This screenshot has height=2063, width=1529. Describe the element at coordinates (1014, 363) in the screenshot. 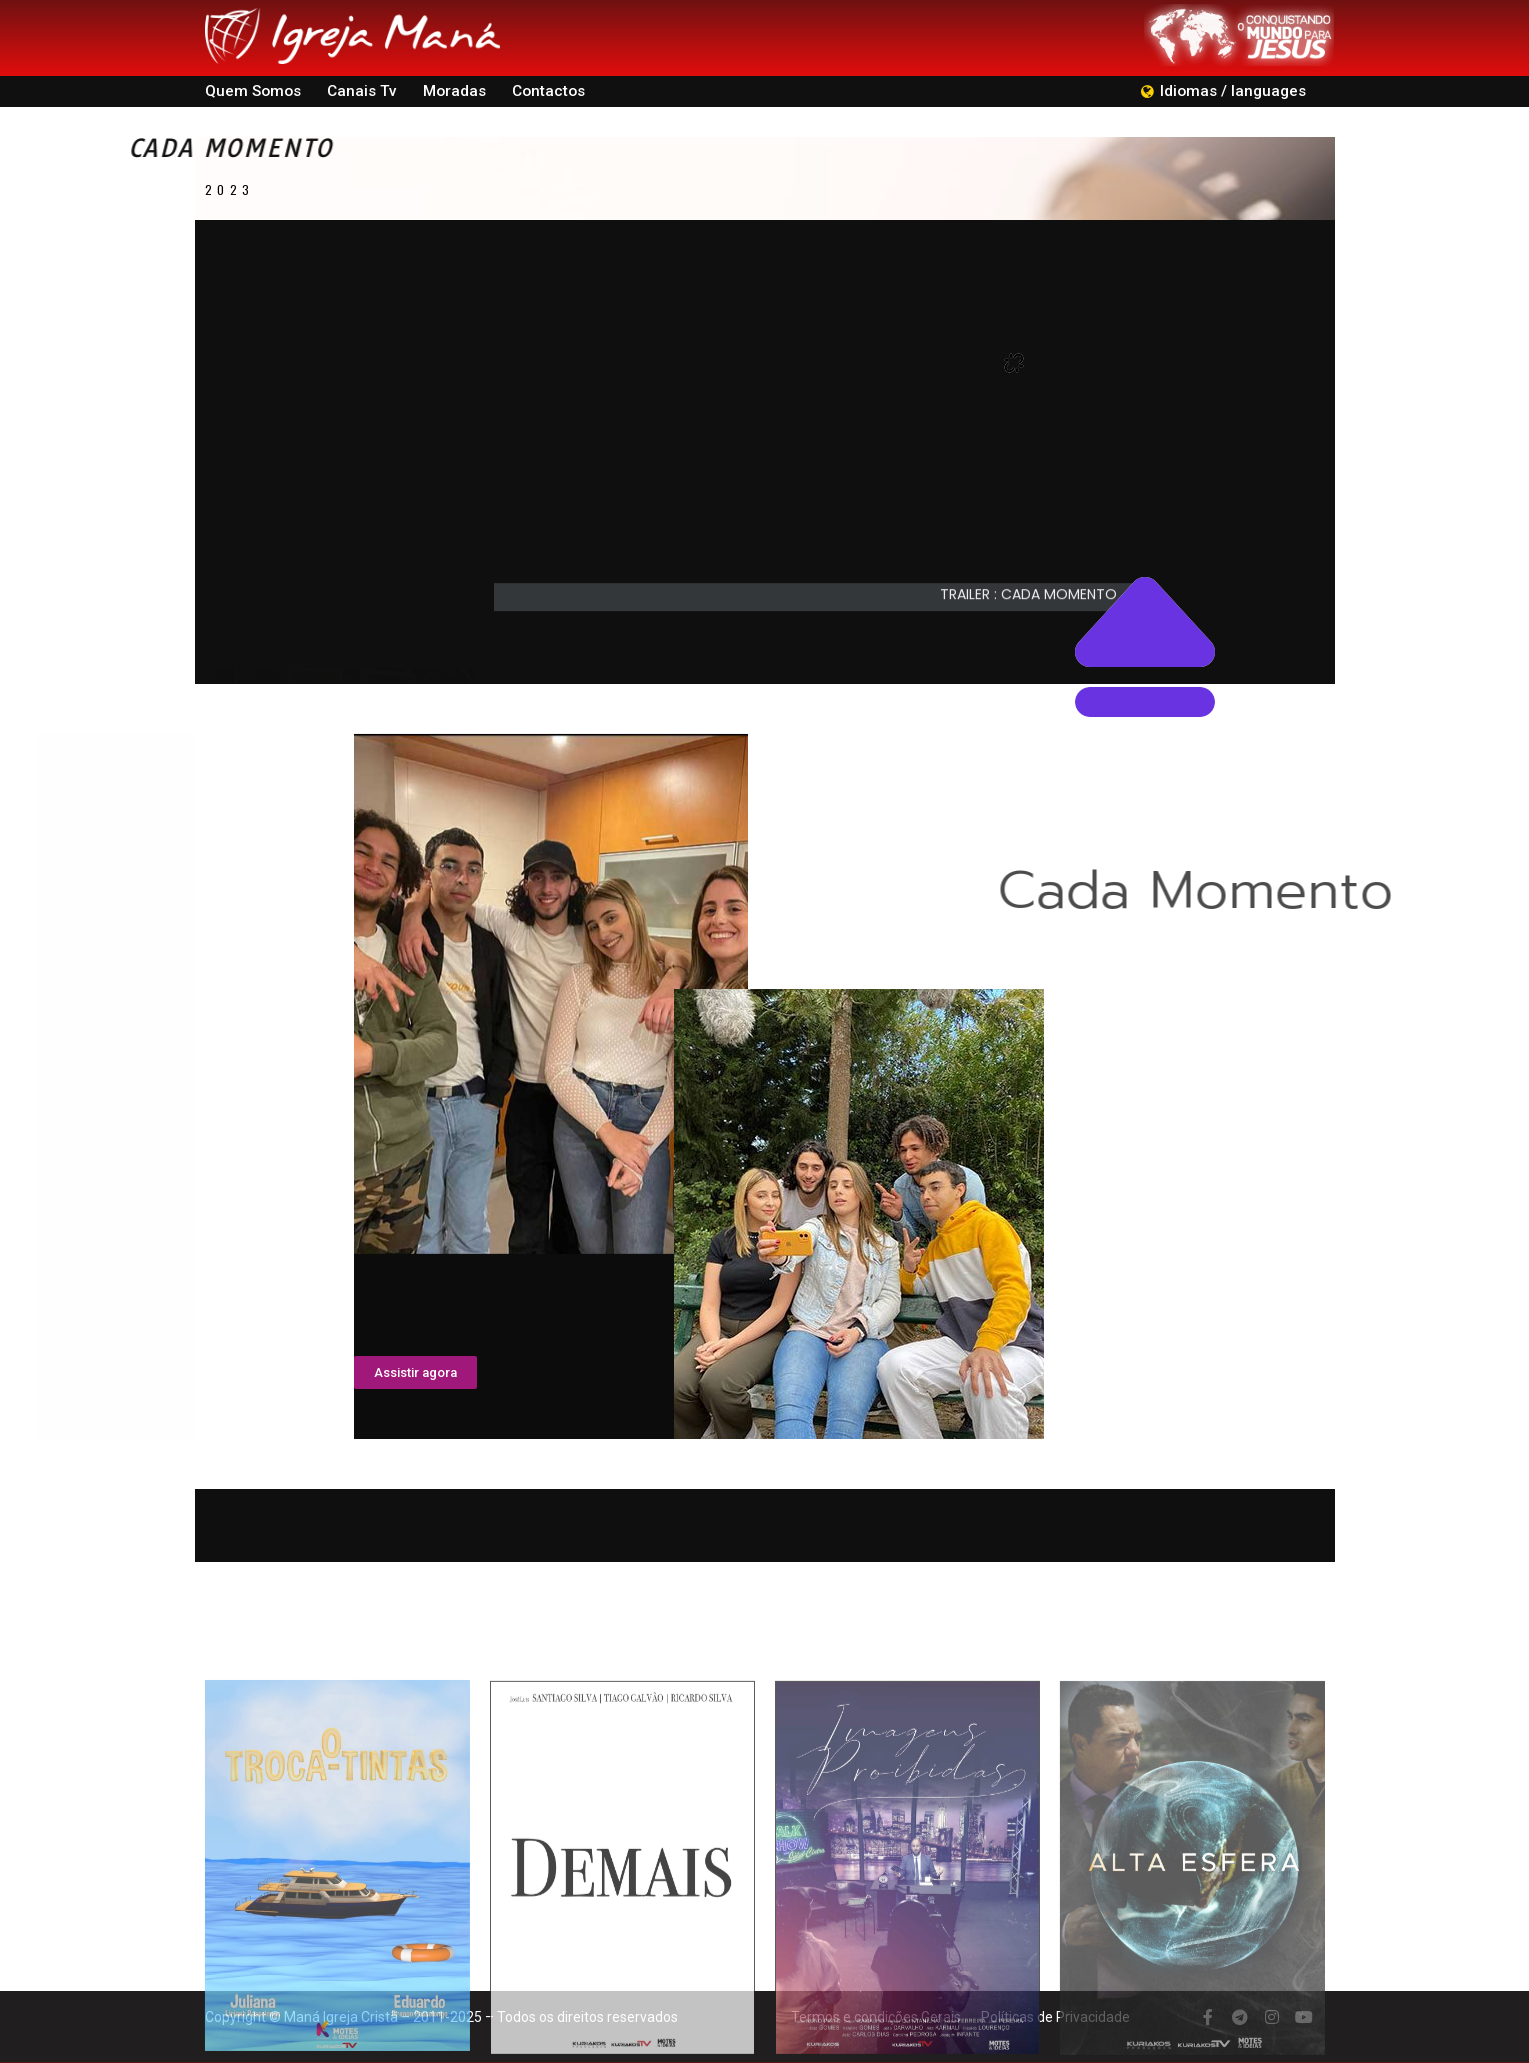

I see `unlink or disconnect a connected item` at that location.